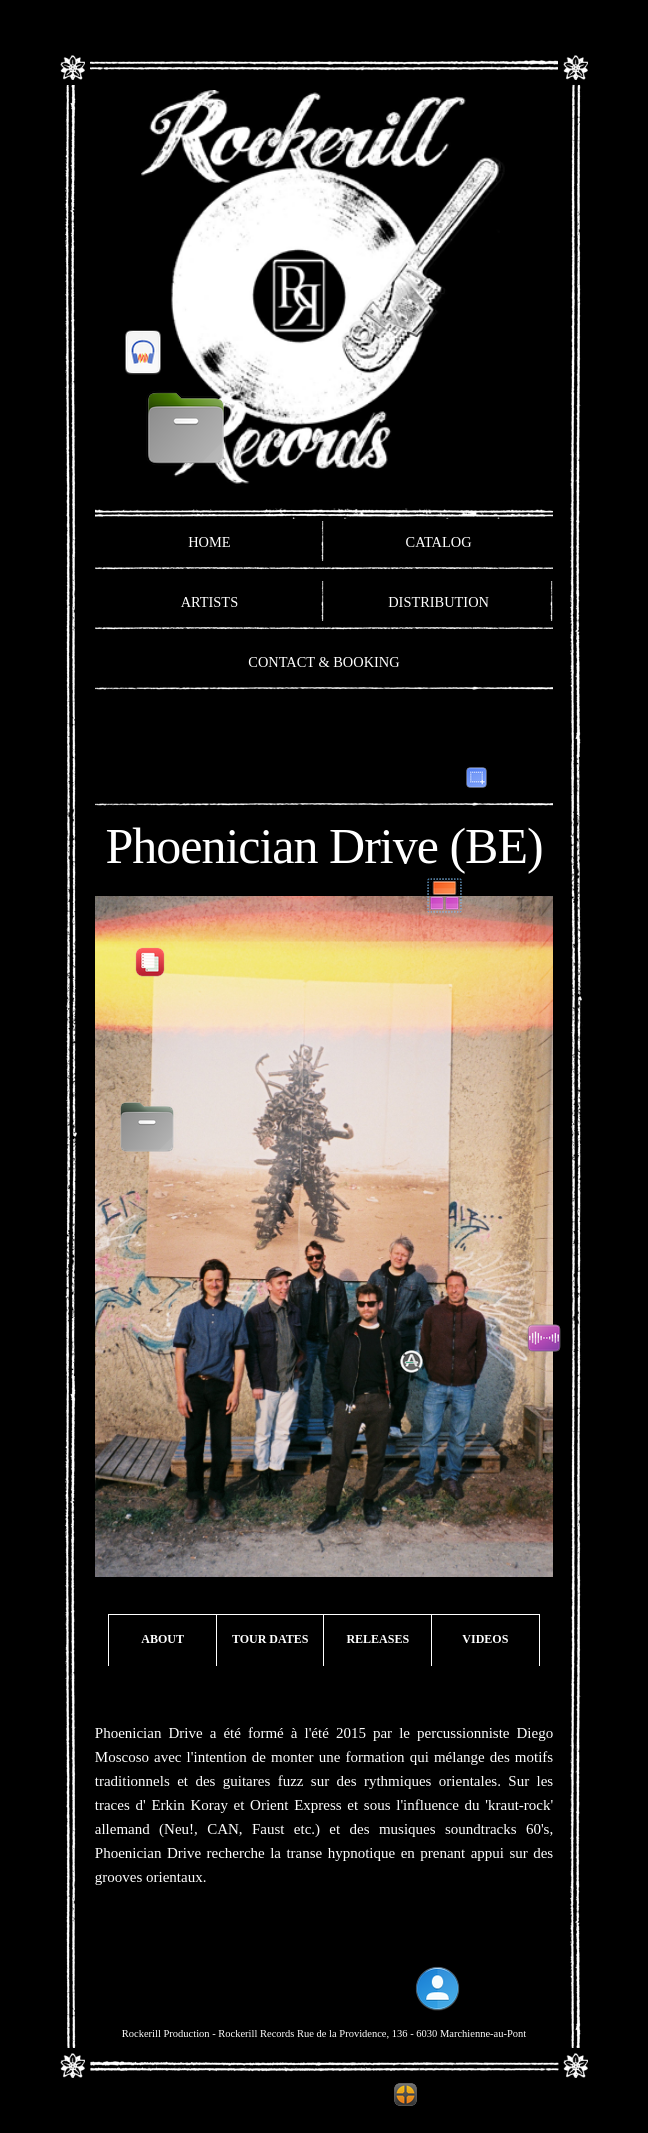 This screenshot has width=648, height=2133. Describe the element at coordinates (150, 962) in the screenshot. I see `open kompare file comparison tool` at that location.